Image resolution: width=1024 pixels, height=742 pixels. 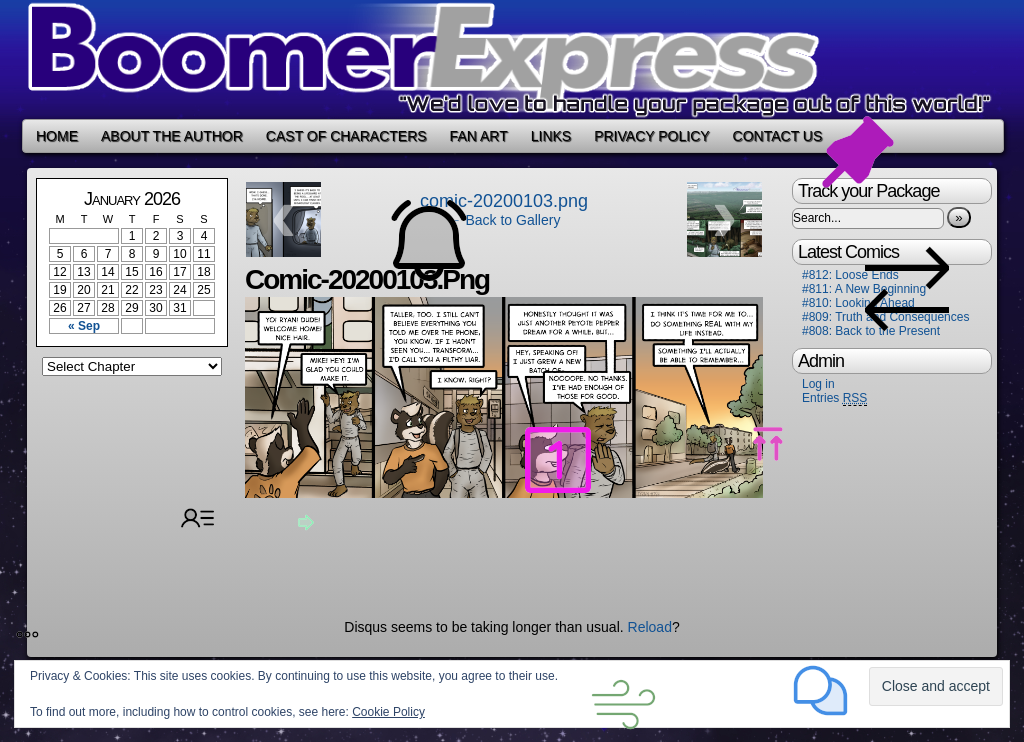 What do you see at coordinates (768, 444) in the screenshot?
I see `upload multiple files` at bounding box center [768, 444].